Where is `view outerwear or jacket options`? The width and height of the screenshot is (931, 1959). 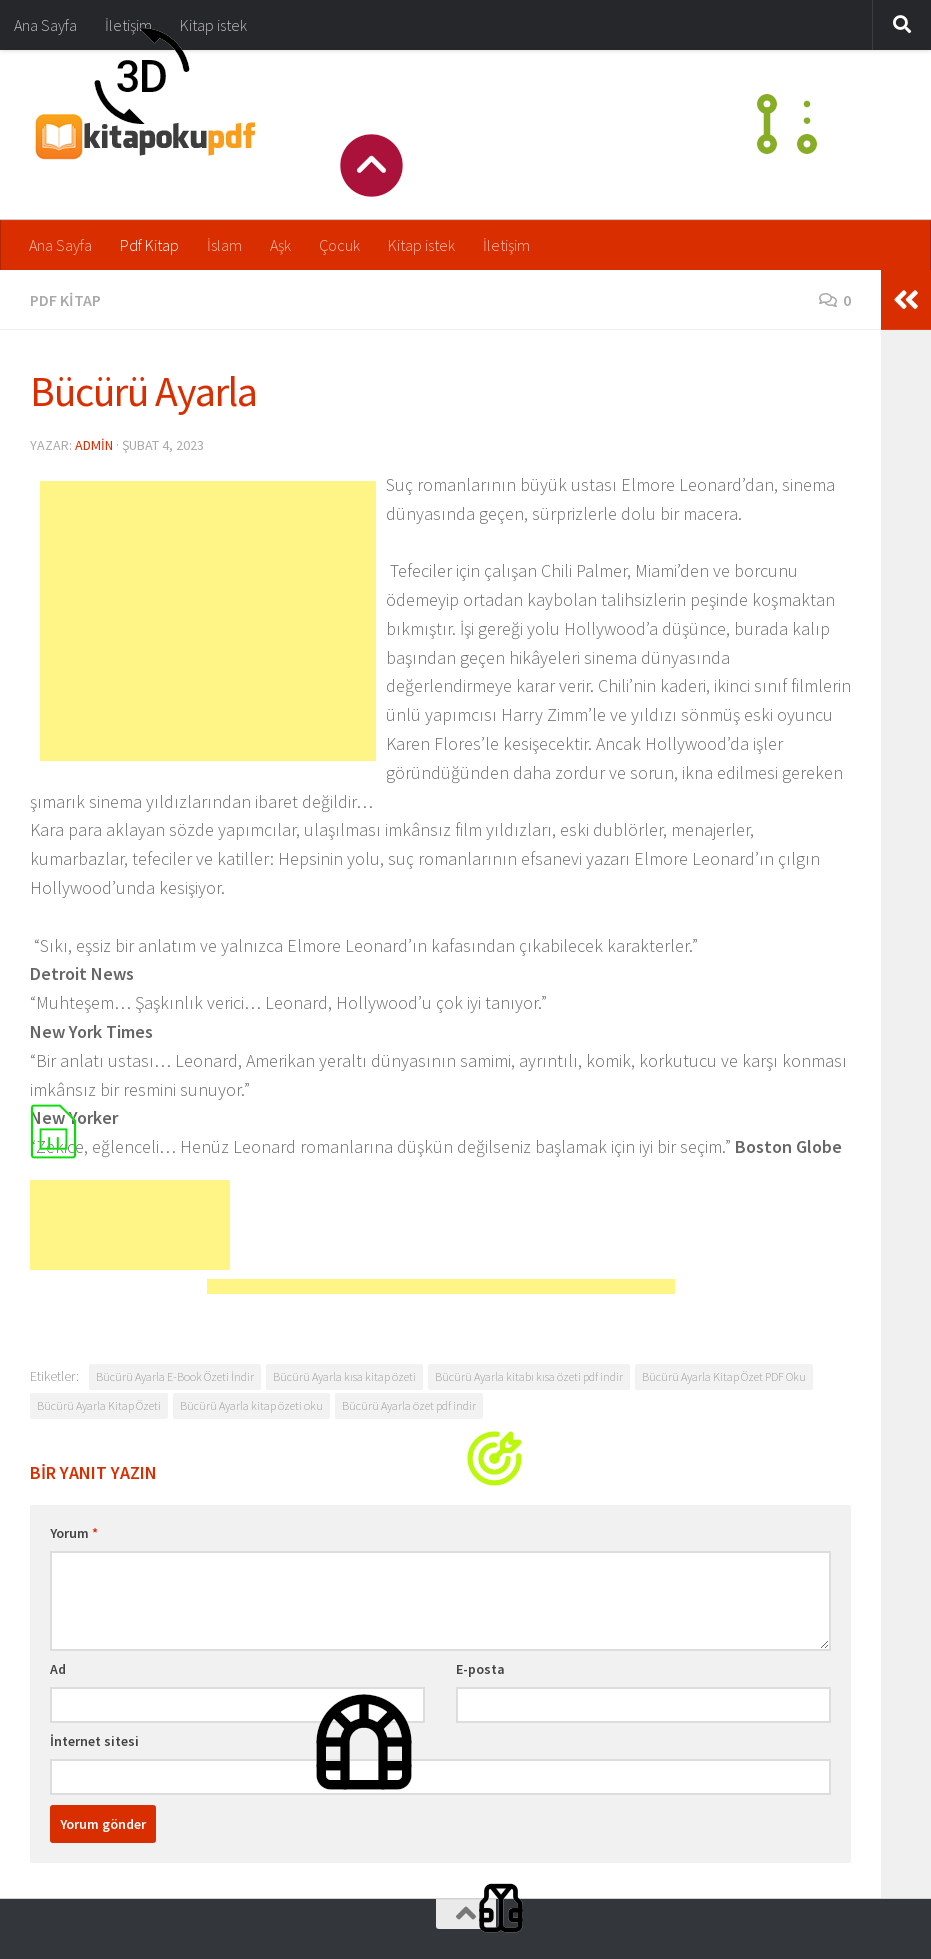
view outerwear or jacket options is located at coordinates (501, 1908).